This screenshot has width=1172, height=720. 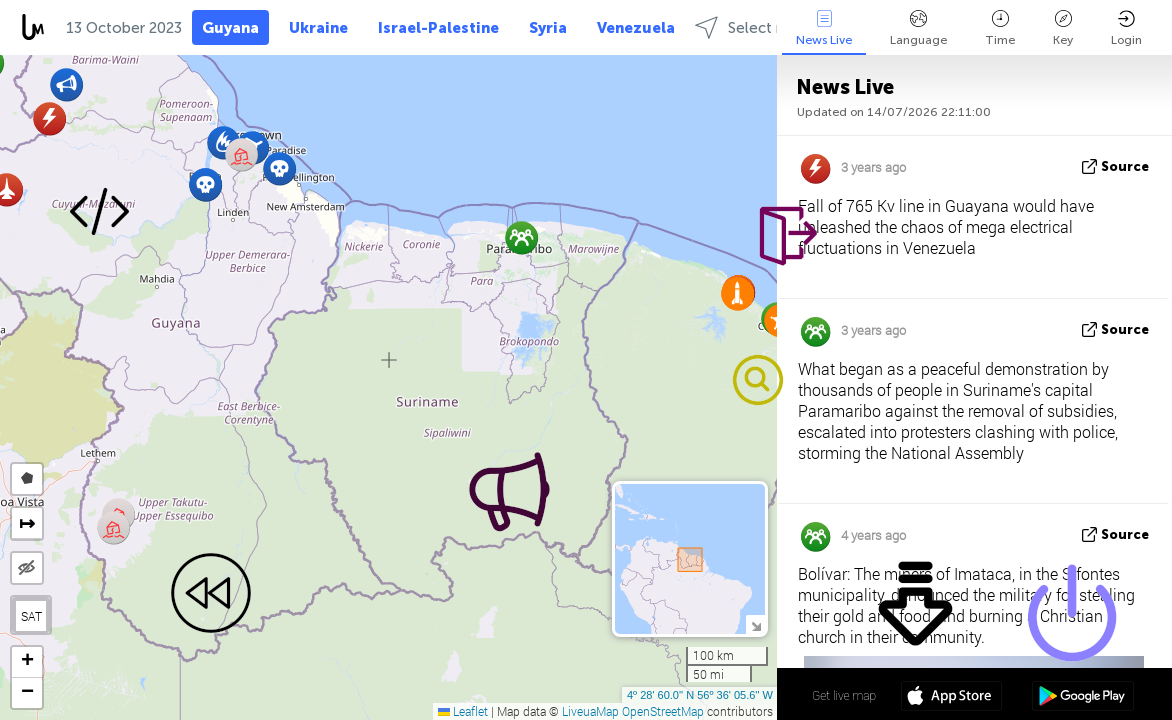 What do you see at coordinates (99, 211) in the screenshot?
I see `view or edit source code` at bounding box center [99, 211].